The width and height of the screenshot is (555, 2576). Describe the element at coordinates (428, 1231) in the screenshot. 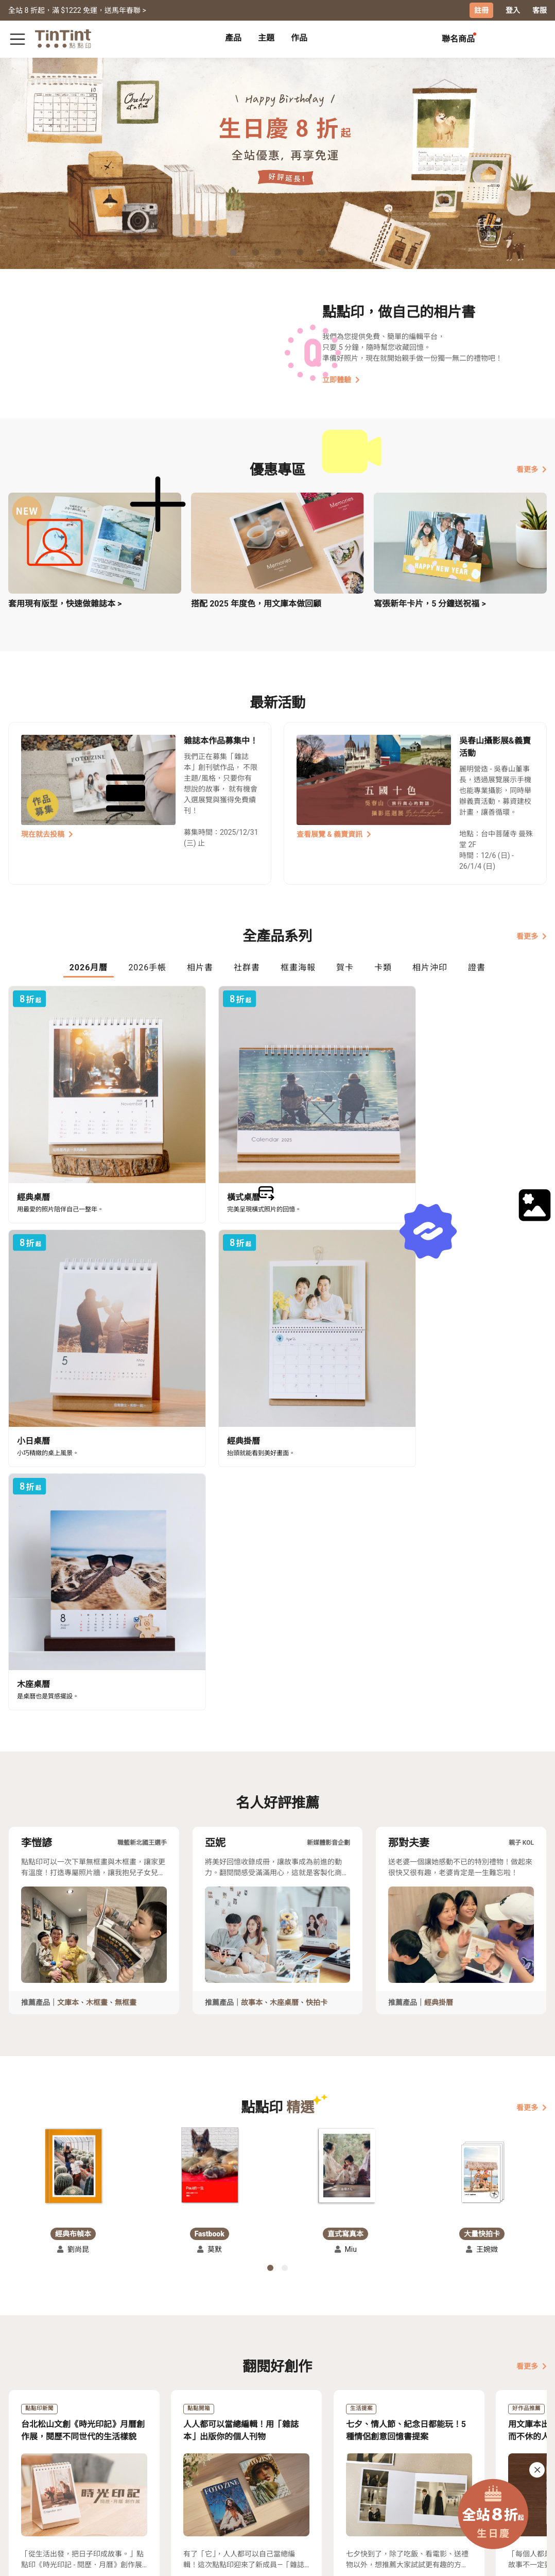

I see `indicates a discord partnered server` at that location.